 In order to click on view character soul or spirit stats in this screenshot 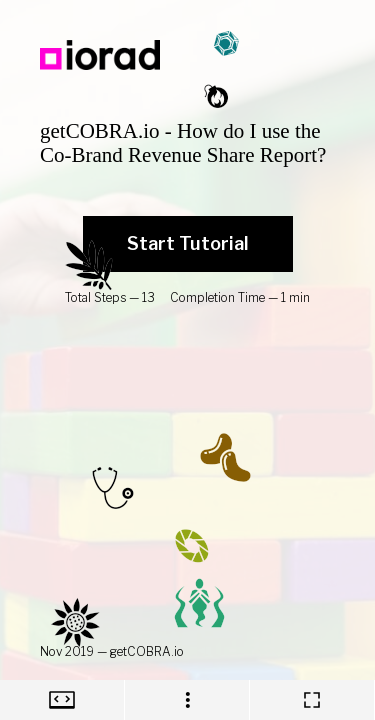, I will do `click(199, 602)`.